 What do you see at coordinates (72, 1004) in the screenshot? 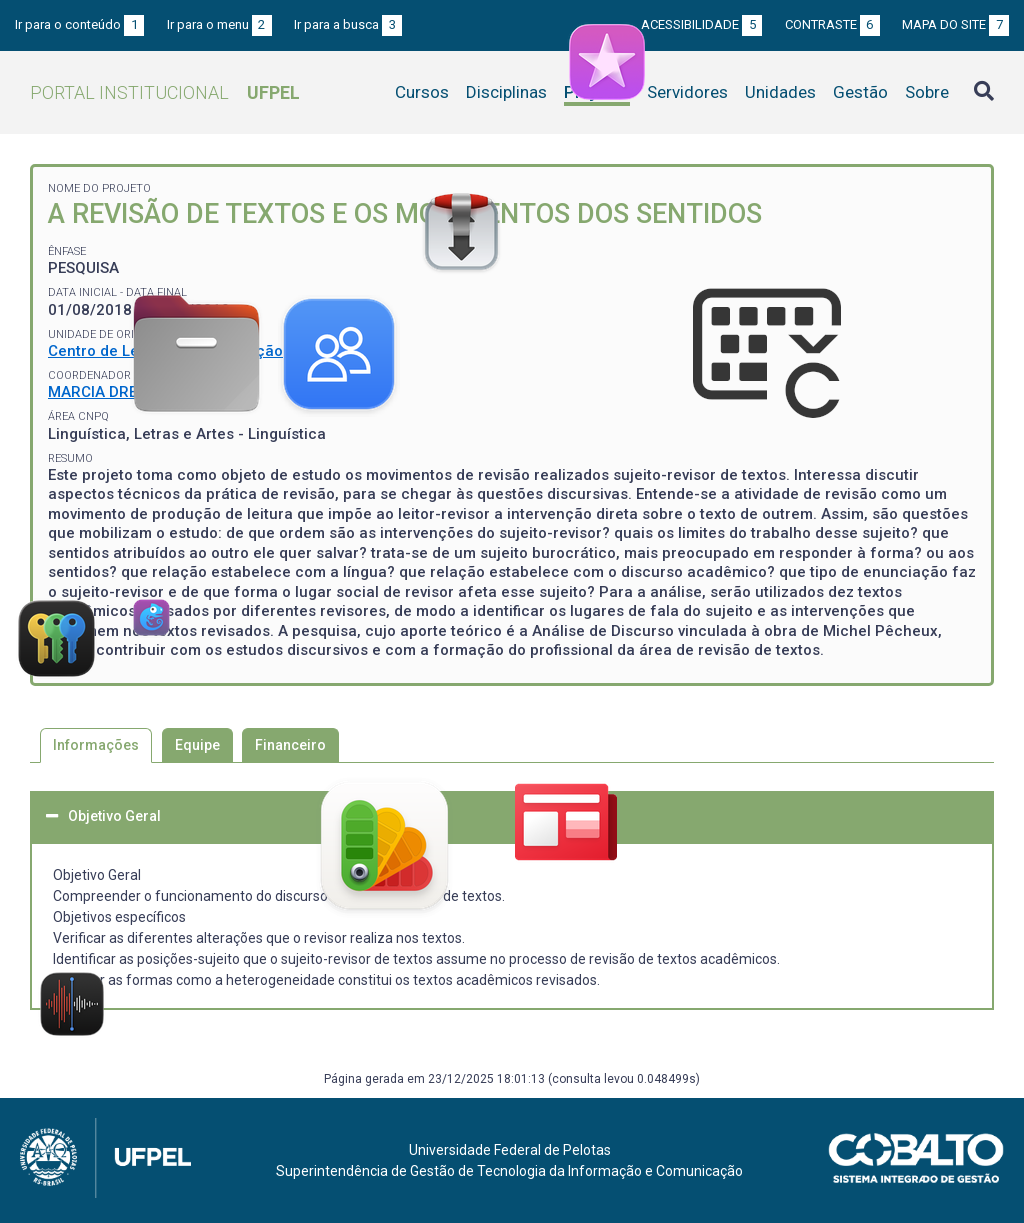
I see `open voice memos app` at bounding box center [72, 1004].